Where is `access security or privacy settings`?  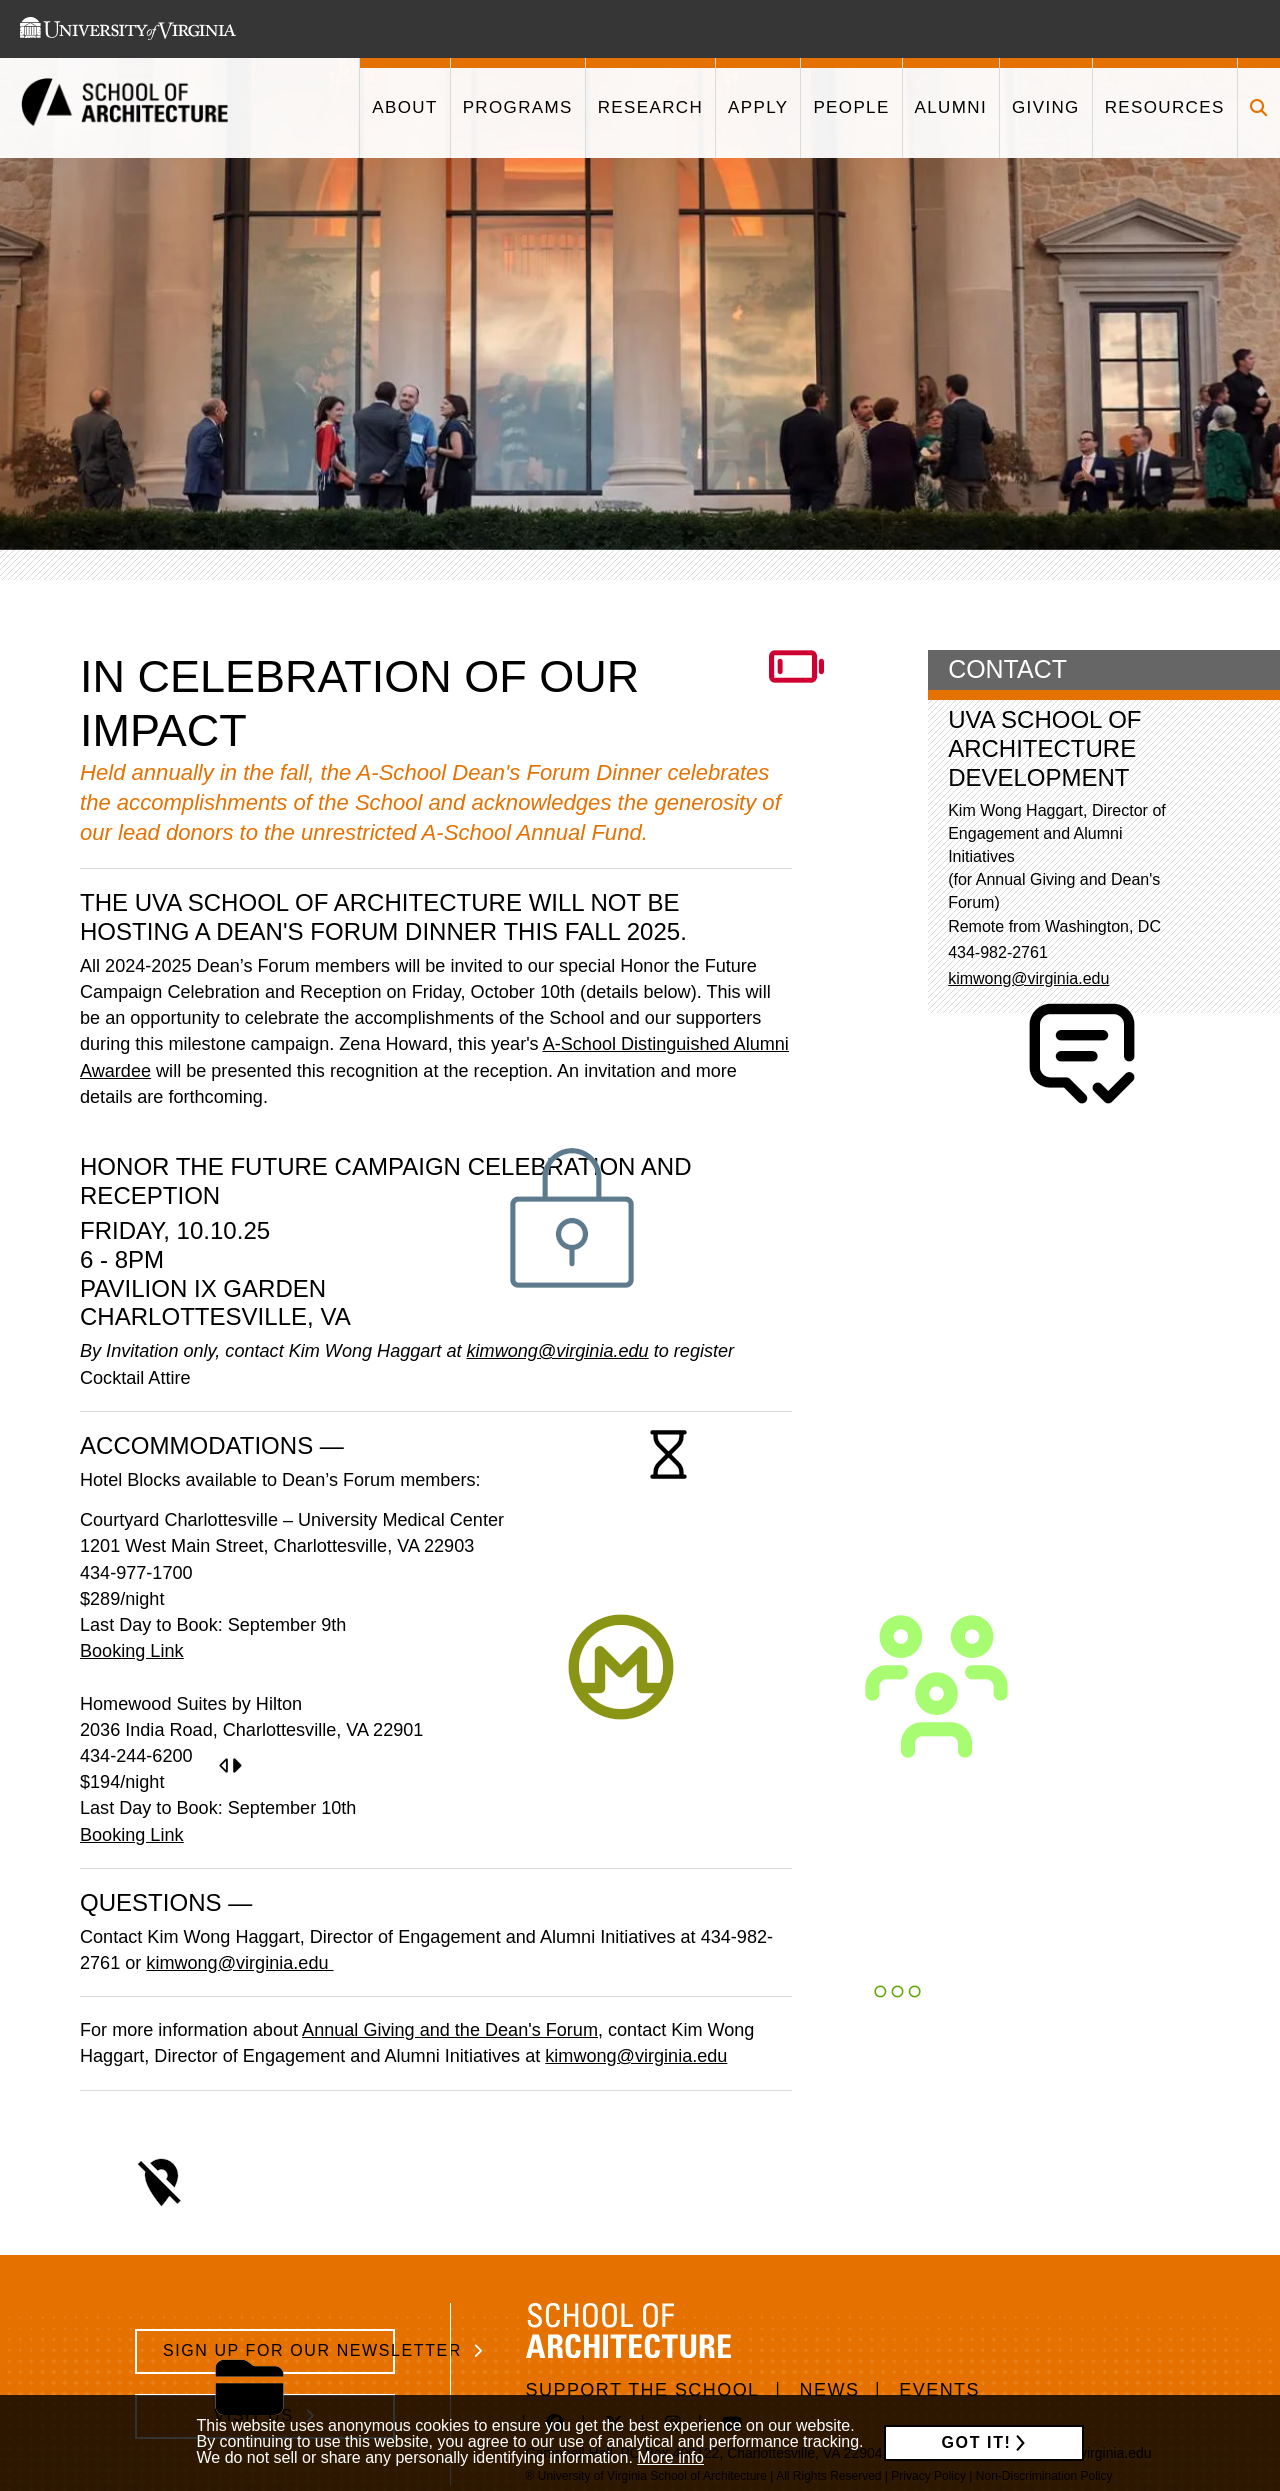 access security or privacy settings is located at coordinates (572, 1226).